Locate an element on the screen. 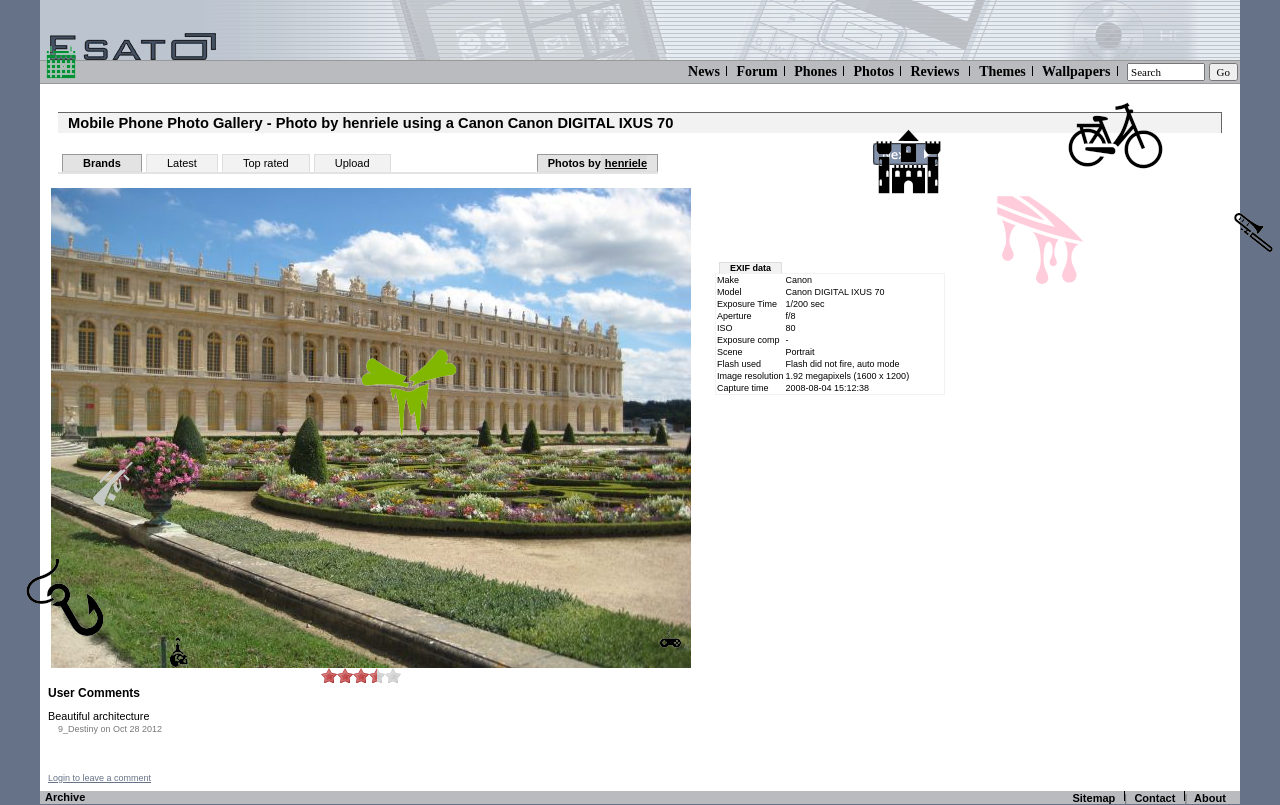 The image size is (1280, 805). indicates a critical hit or bleeding effect is located at coordinates (1040, 239).